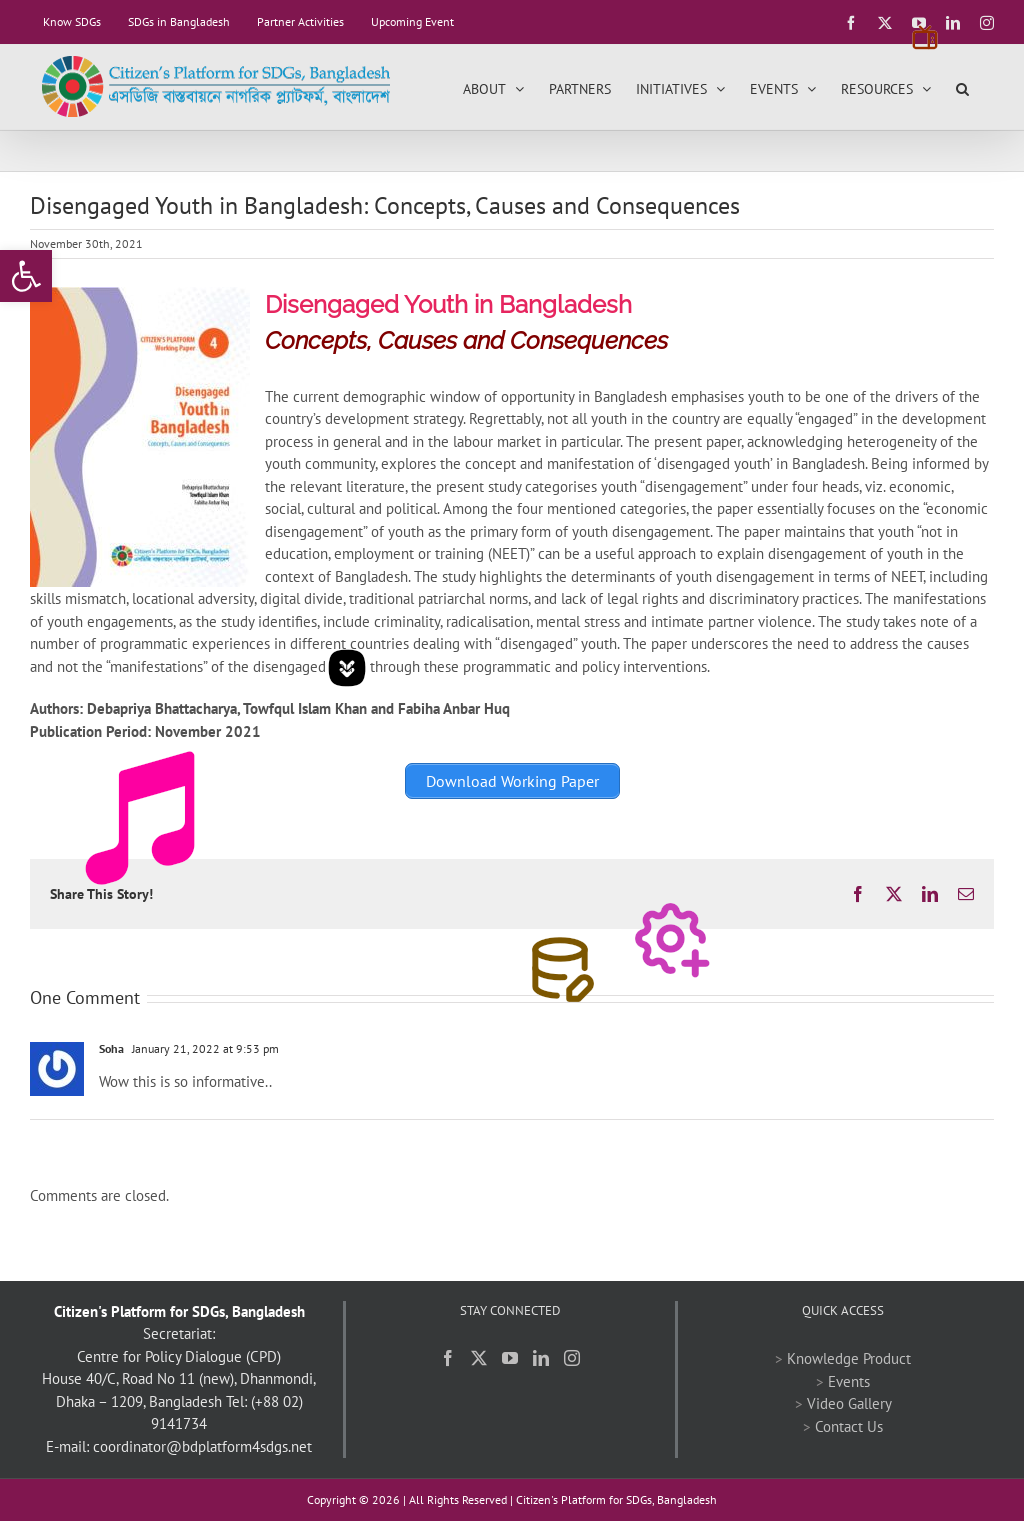 This screenshot has height=1521, width=1024. I want to click on expand content or show more options, so click(347, 668).